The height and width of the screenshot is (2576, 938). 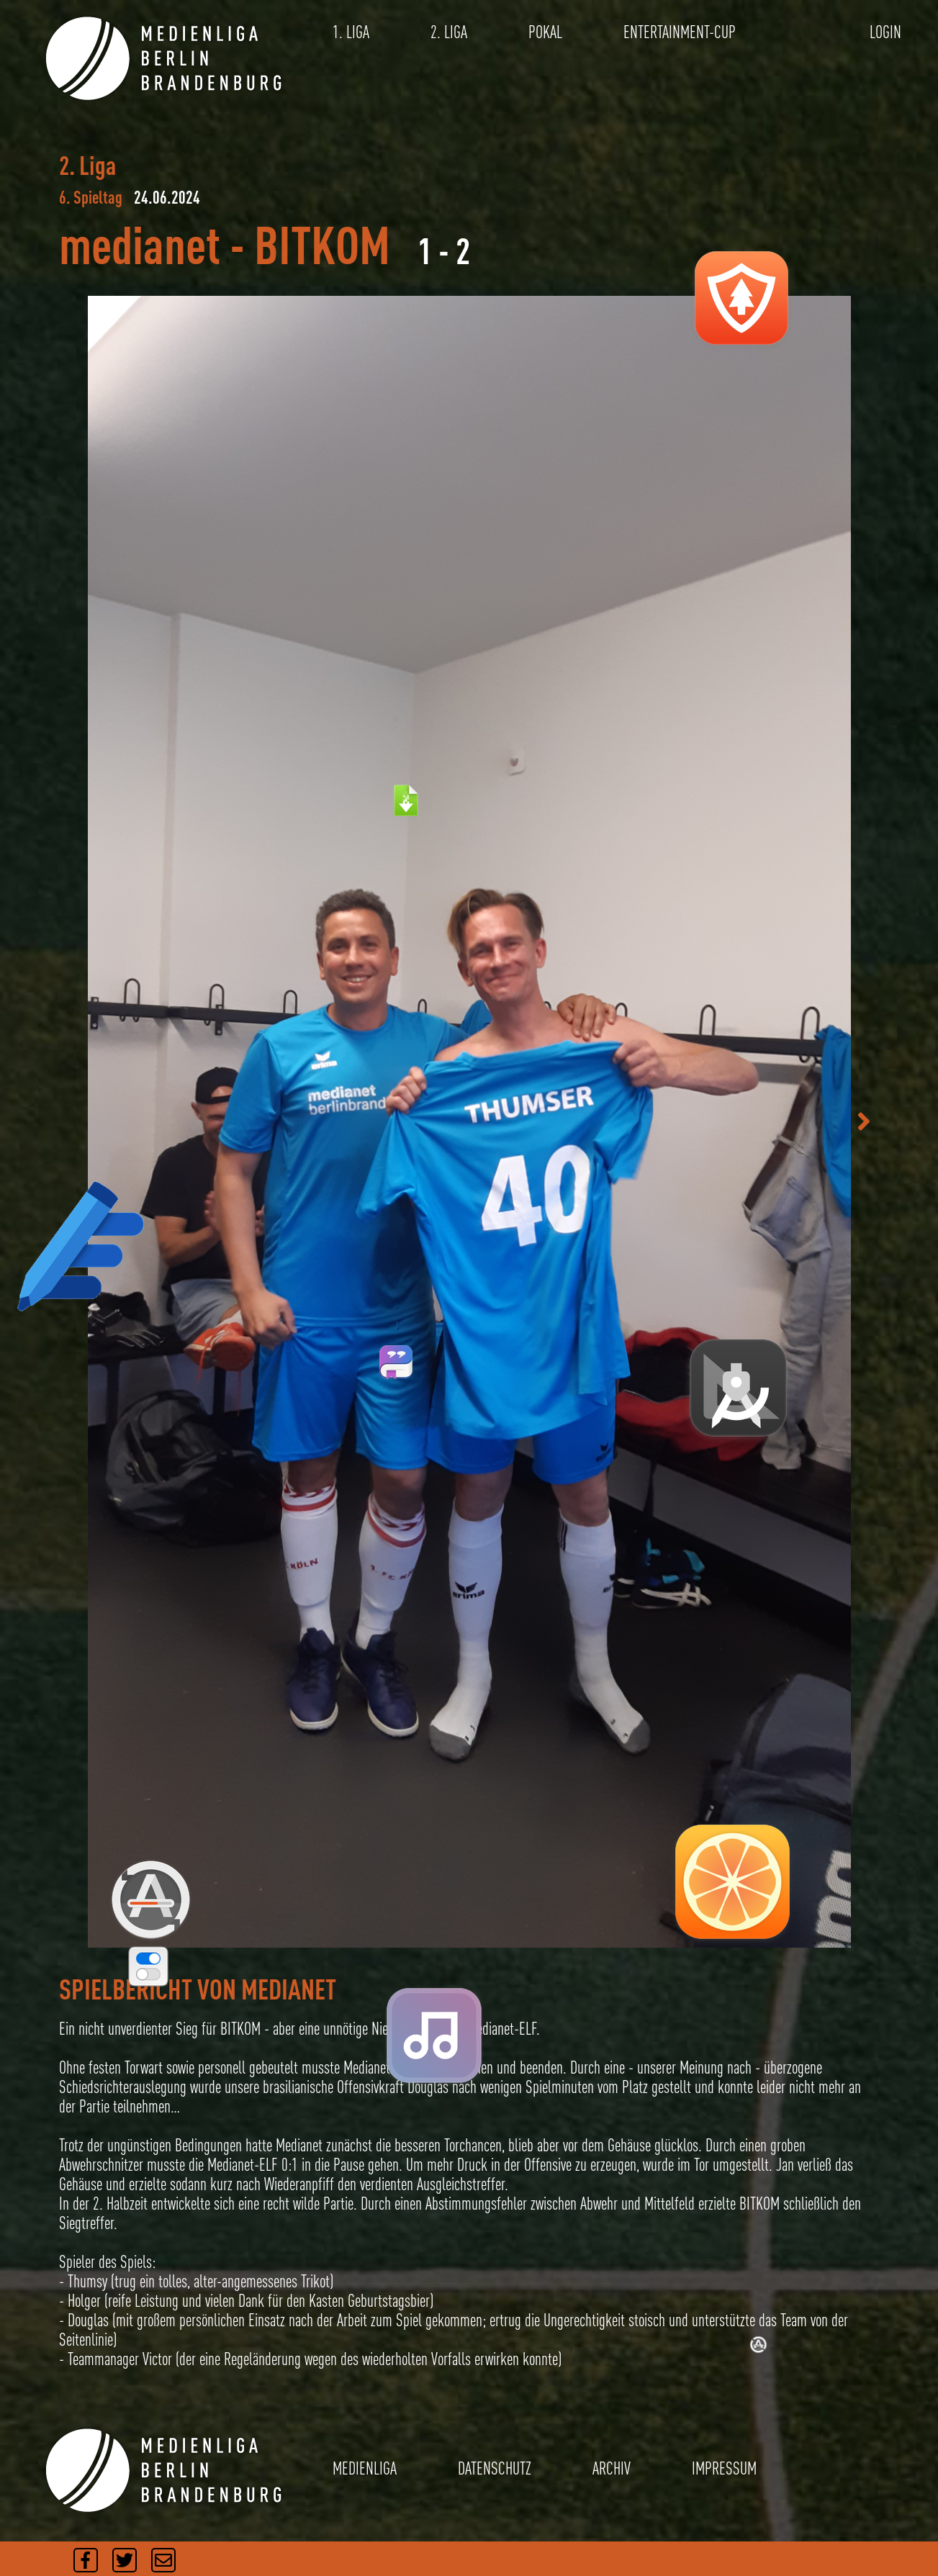 I want to click on open citations manager app, so click(x=396, y=1362).